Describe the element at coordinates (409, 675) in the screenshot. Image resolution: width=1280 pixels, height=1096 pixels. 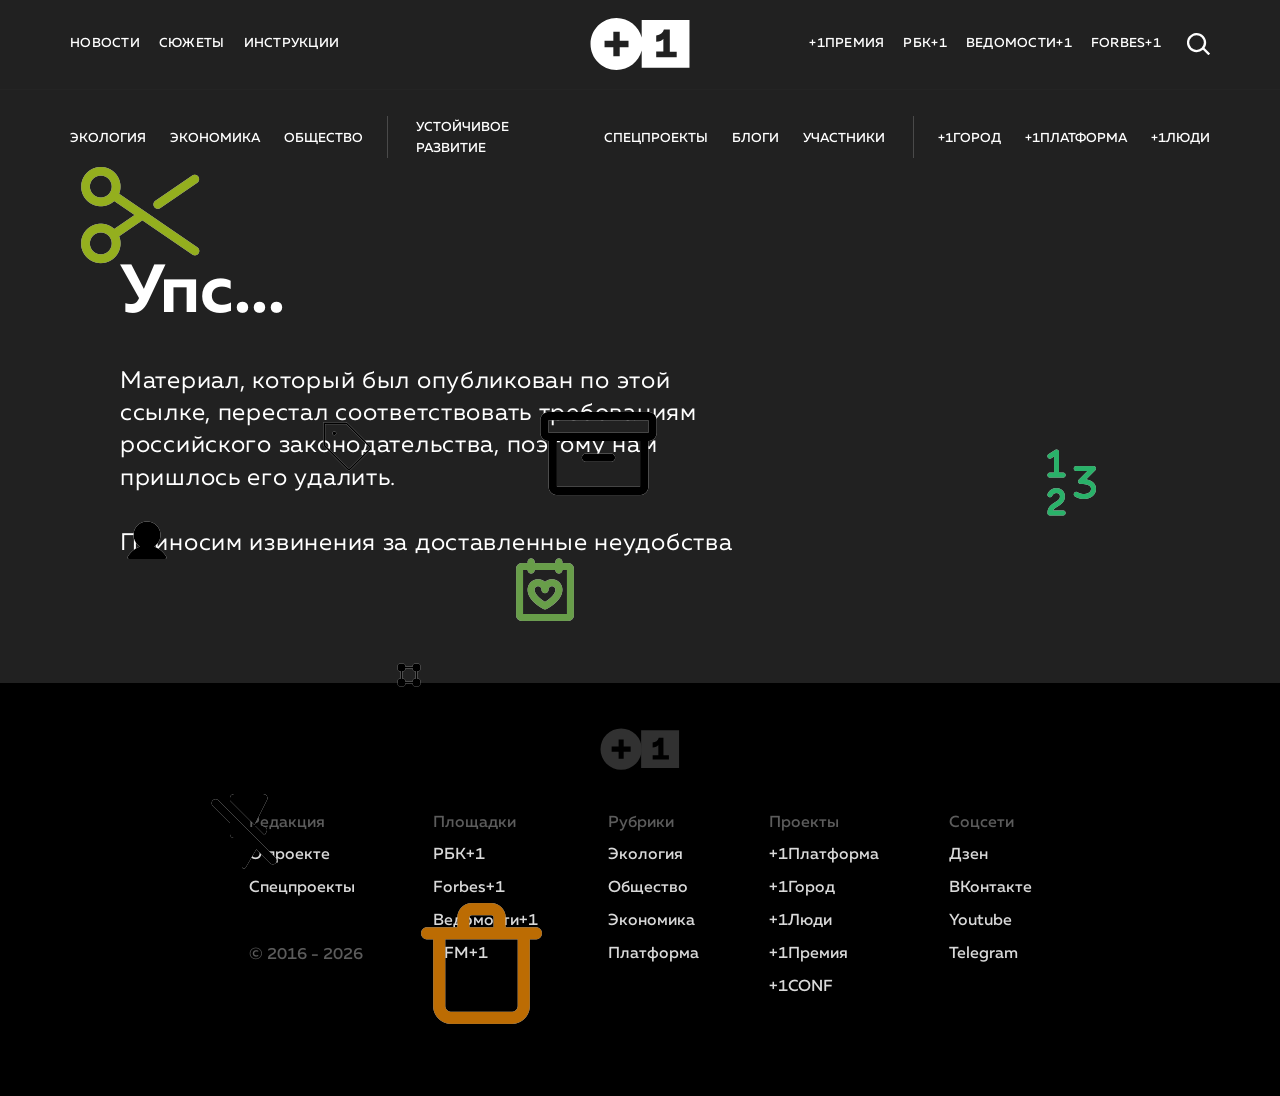
I see `select or resize an object` at that location.